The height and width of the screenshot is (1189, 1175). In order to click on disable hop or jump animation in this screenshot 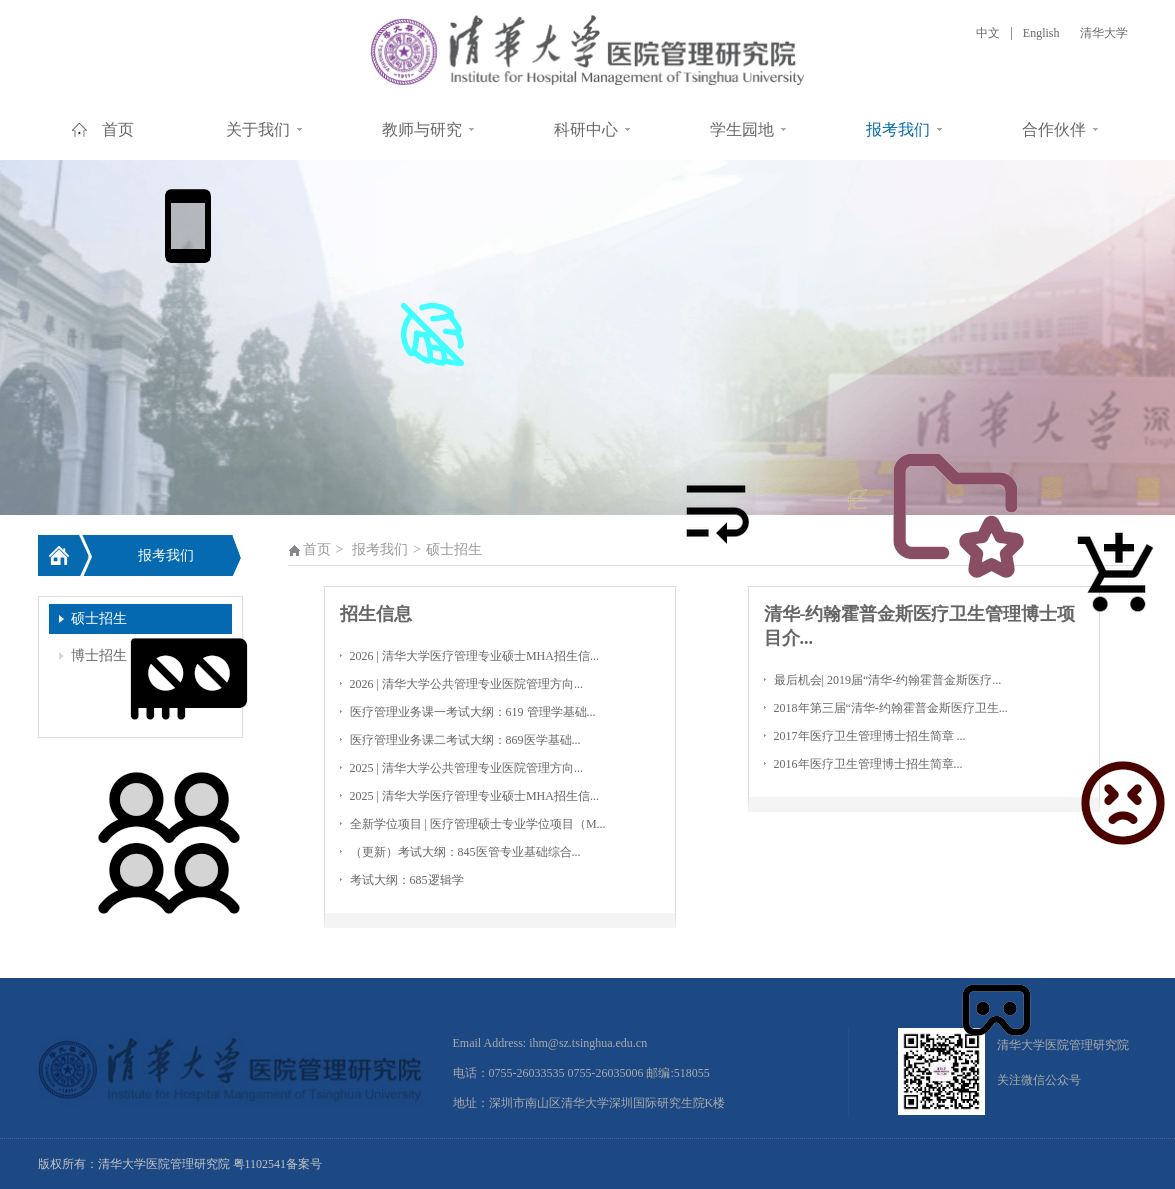, I will do `click(432, 334)`.